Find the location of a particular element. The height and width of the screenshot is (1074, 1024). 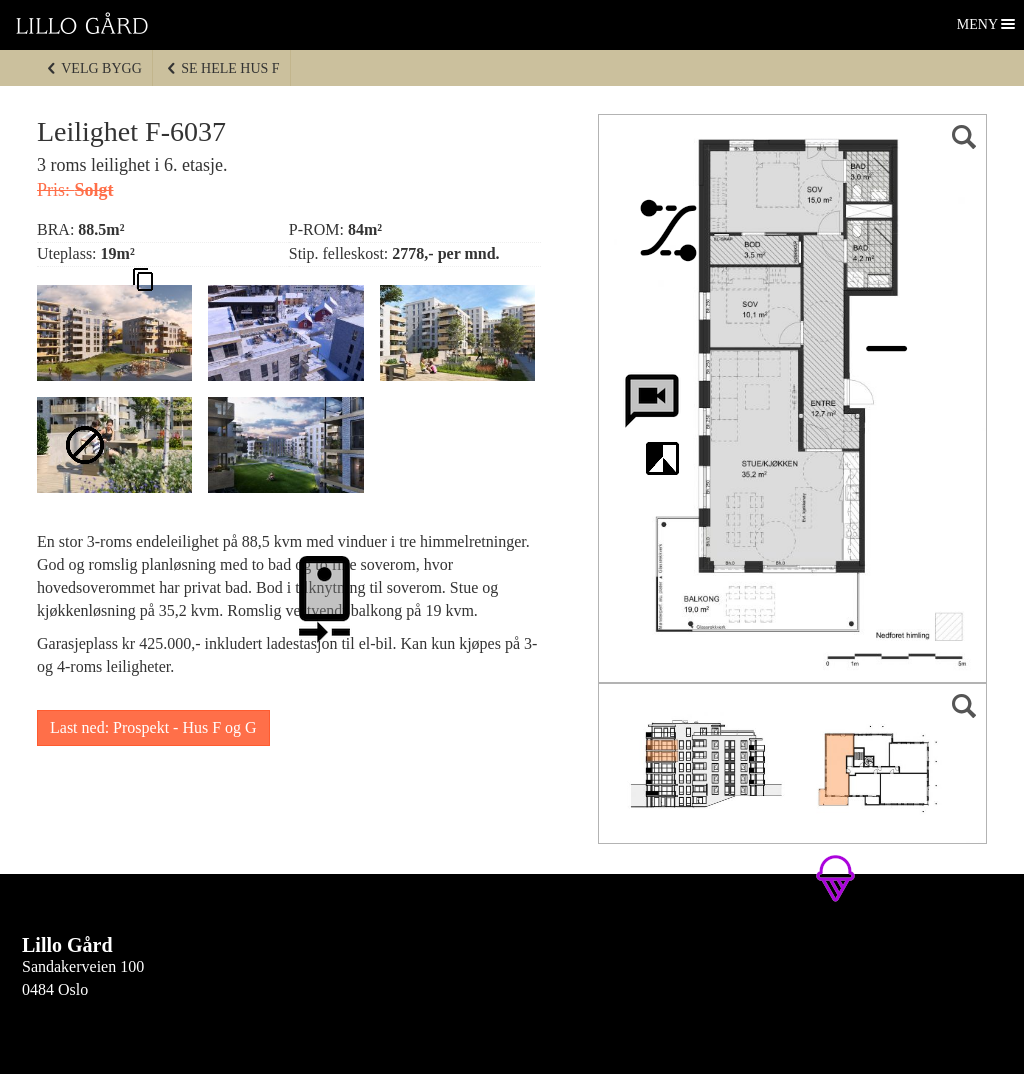

collapse or minimize a section is located at coordinates (887, 349).